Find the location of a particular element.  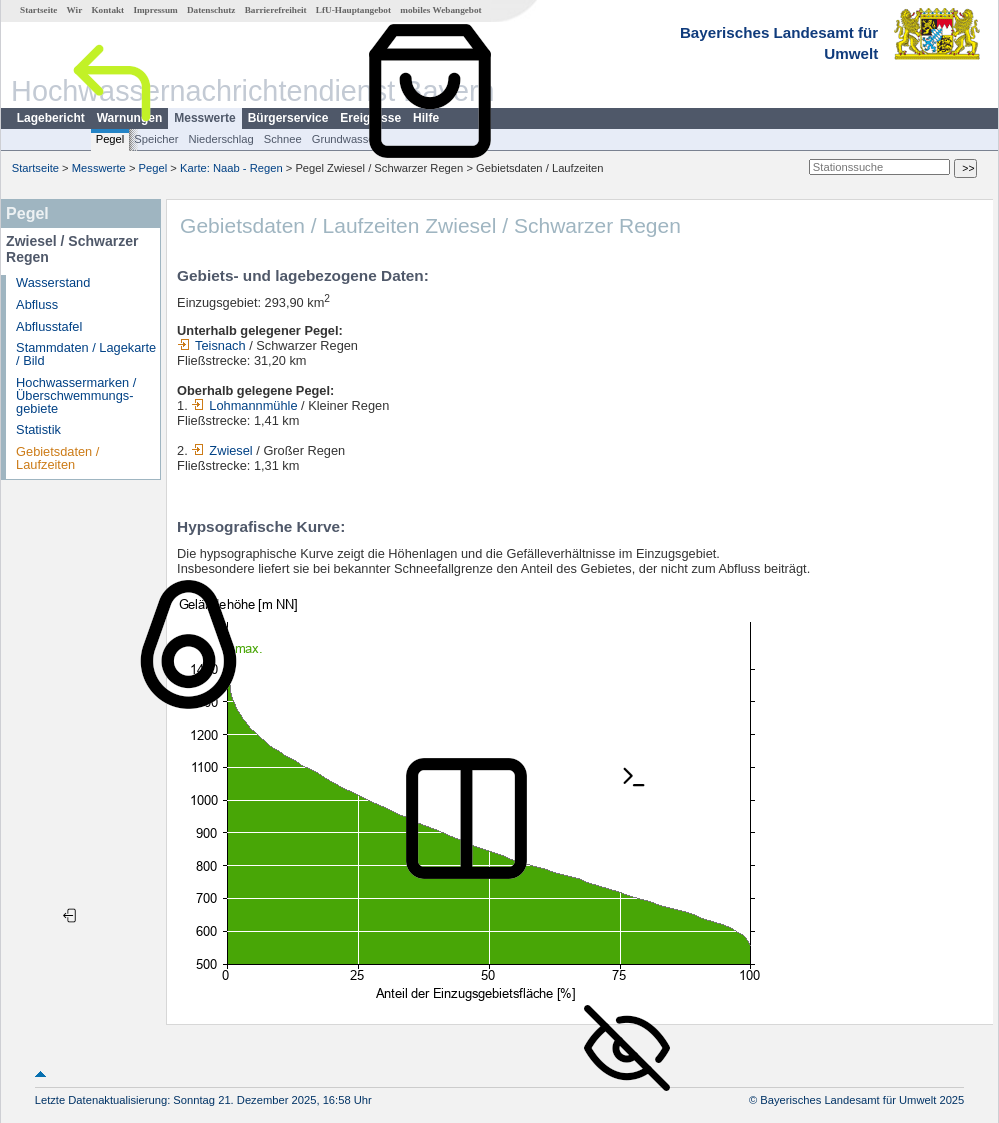

view your shopping cart is located at coordinates (430, 91).